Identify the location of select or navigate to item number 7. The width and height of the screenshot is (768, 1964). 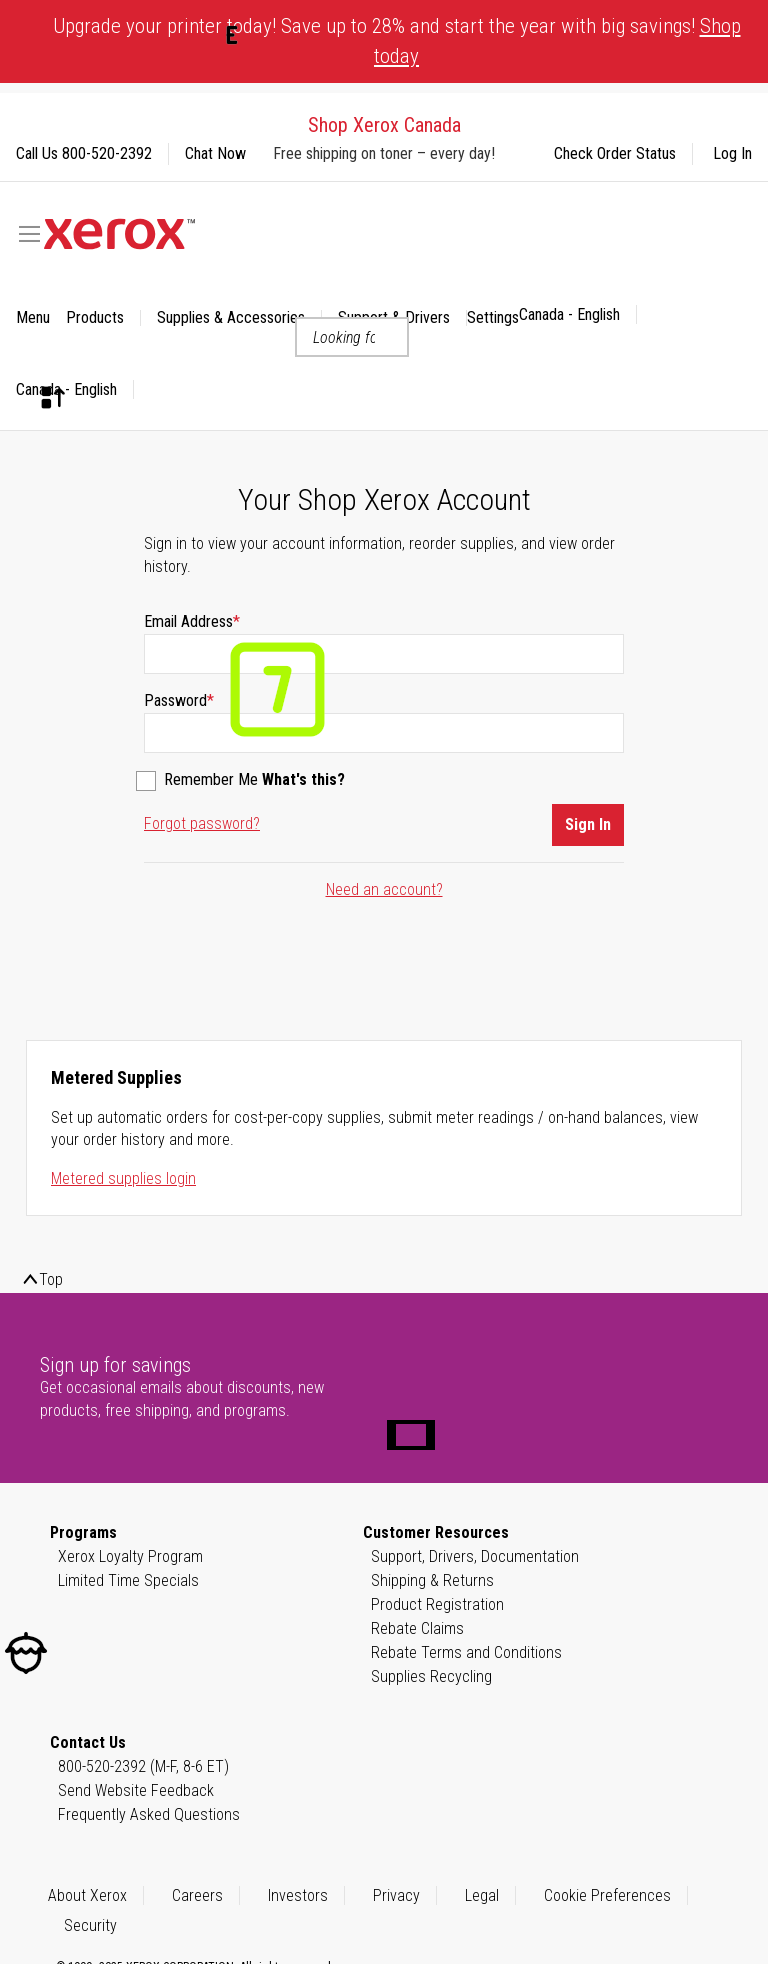
(277, 689).